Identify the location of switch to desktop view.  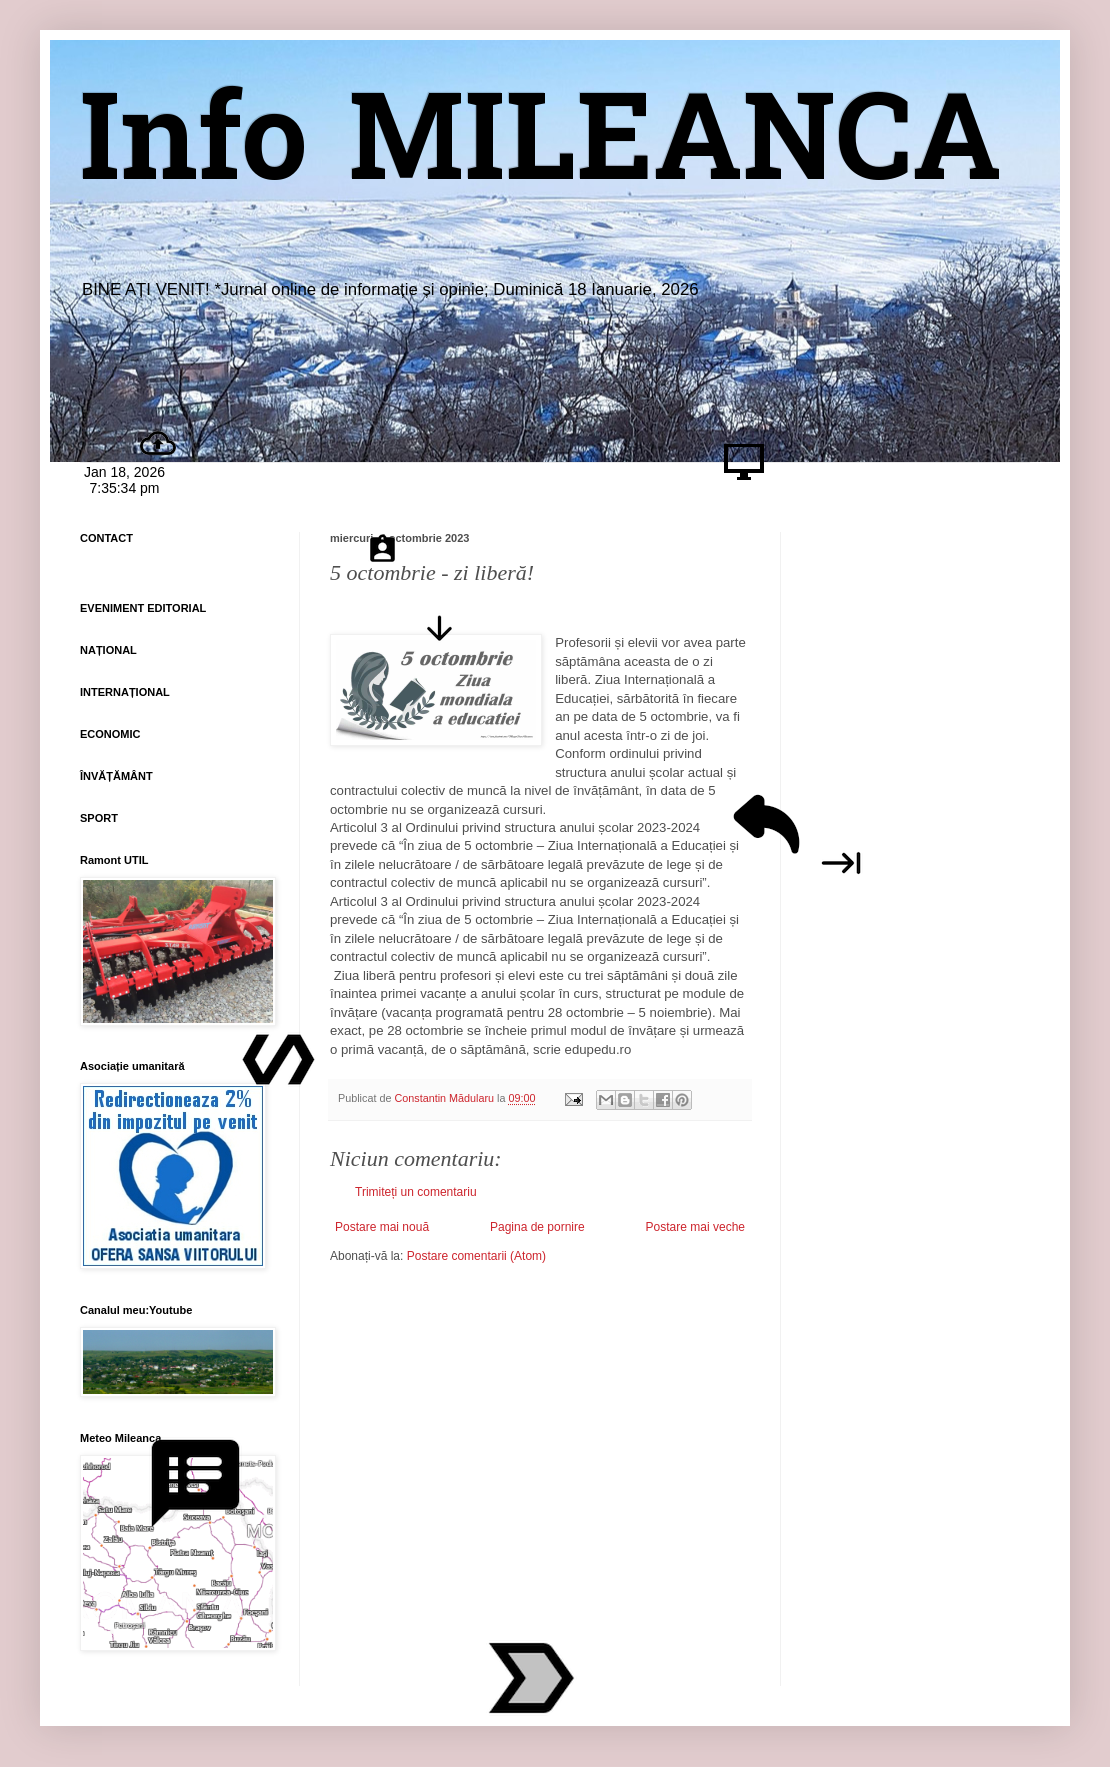
(744, 462).